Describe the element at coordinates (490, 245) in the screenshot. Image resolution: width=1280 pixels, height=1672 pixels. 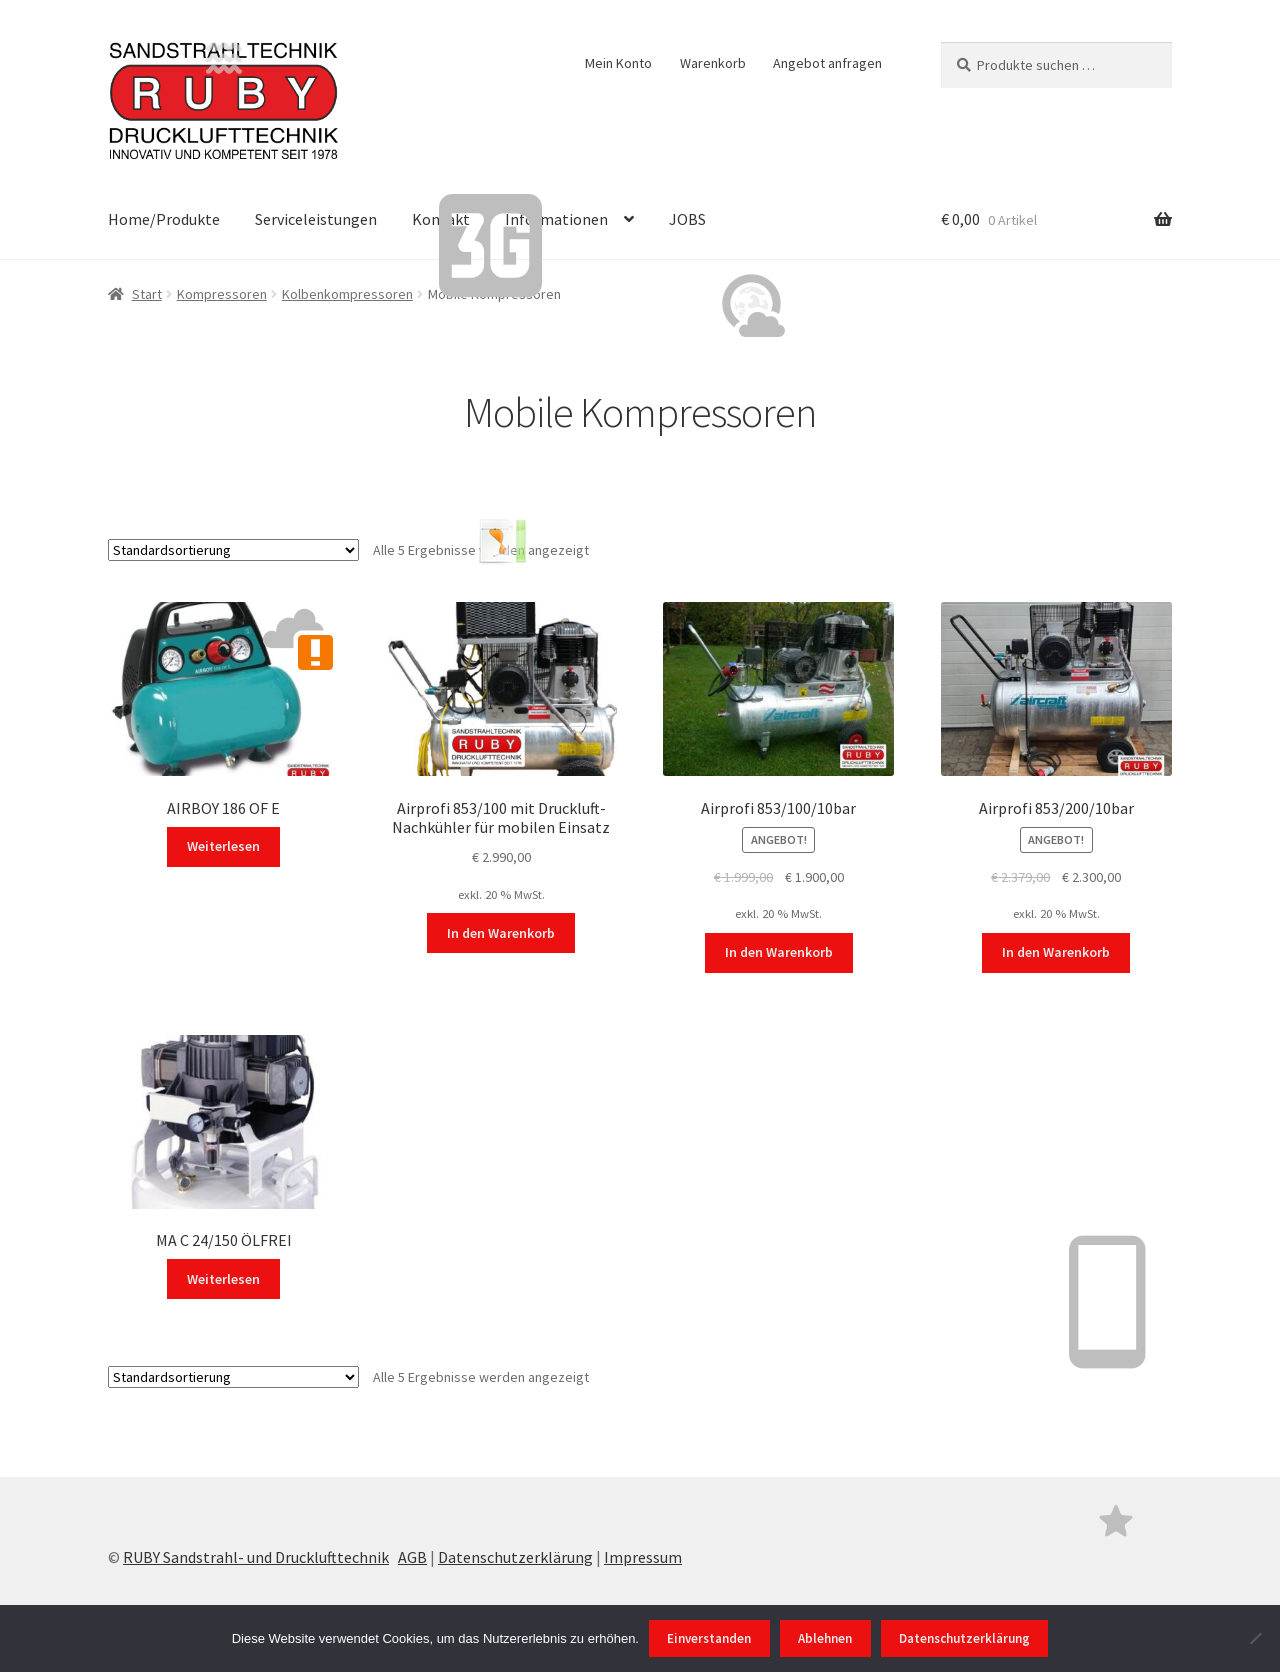
I see `indicates 3G cellular network connection` at that location.